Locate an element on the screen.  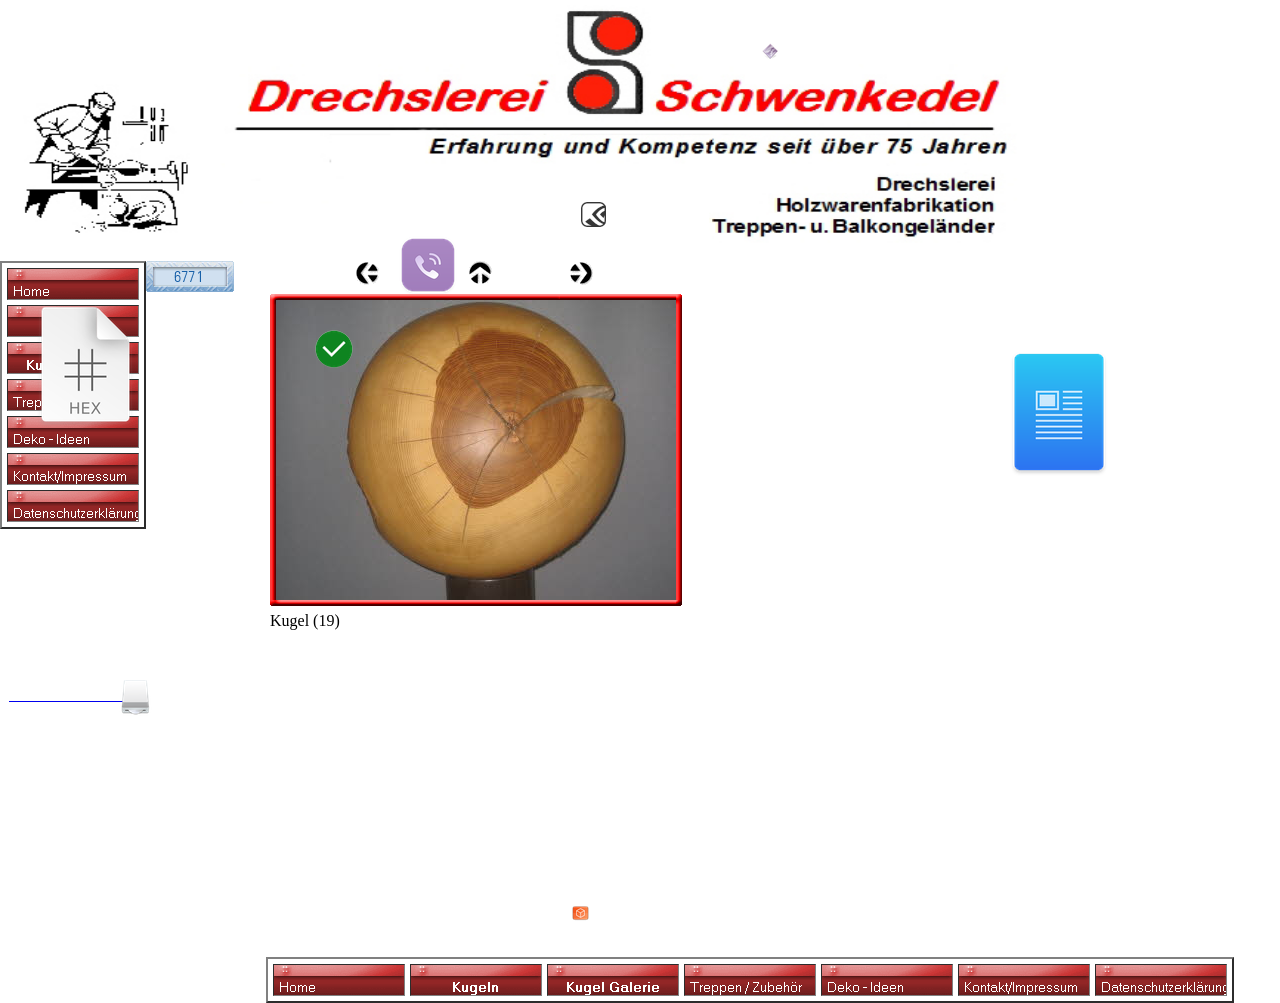
open gwe (gpu widget extension) settings is located at coordinates (593, 214).